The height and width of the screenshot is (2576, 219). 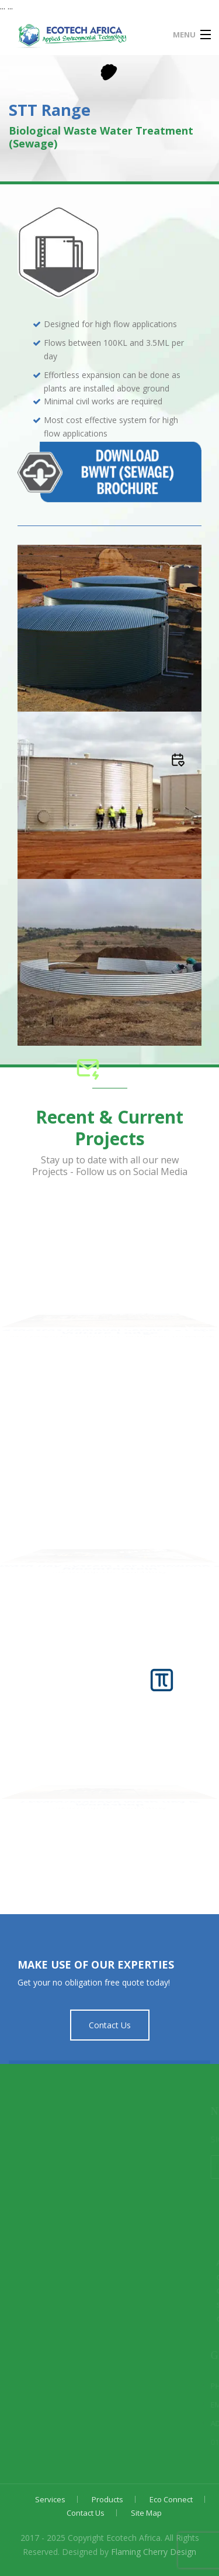 What do you see at coordinates (162, 1680) in the screenshot?
I see `access mathematical constants or formulas` at bounding box center [162, 1680].